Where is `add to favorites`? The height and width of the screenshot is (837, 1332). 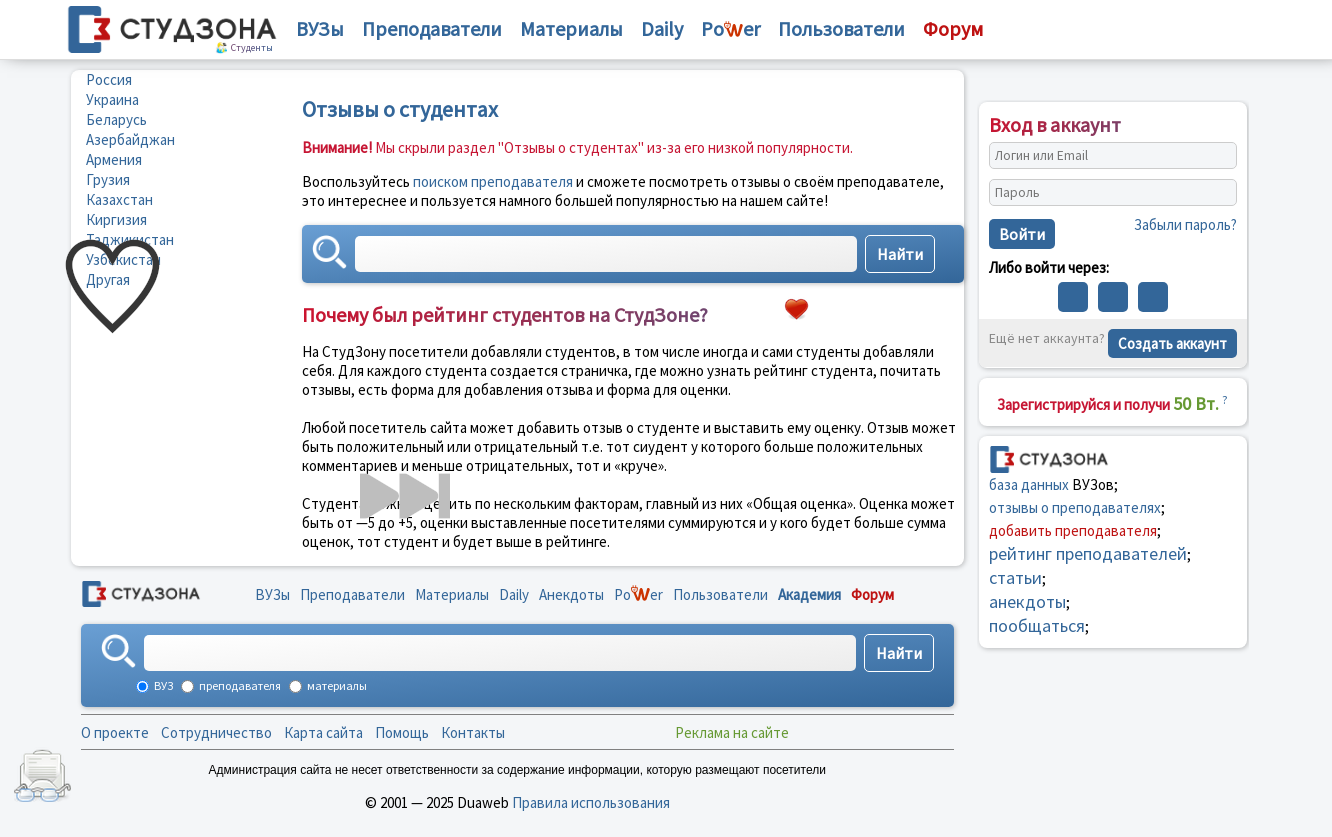
add to favorites is located at coordinates (112, 286).